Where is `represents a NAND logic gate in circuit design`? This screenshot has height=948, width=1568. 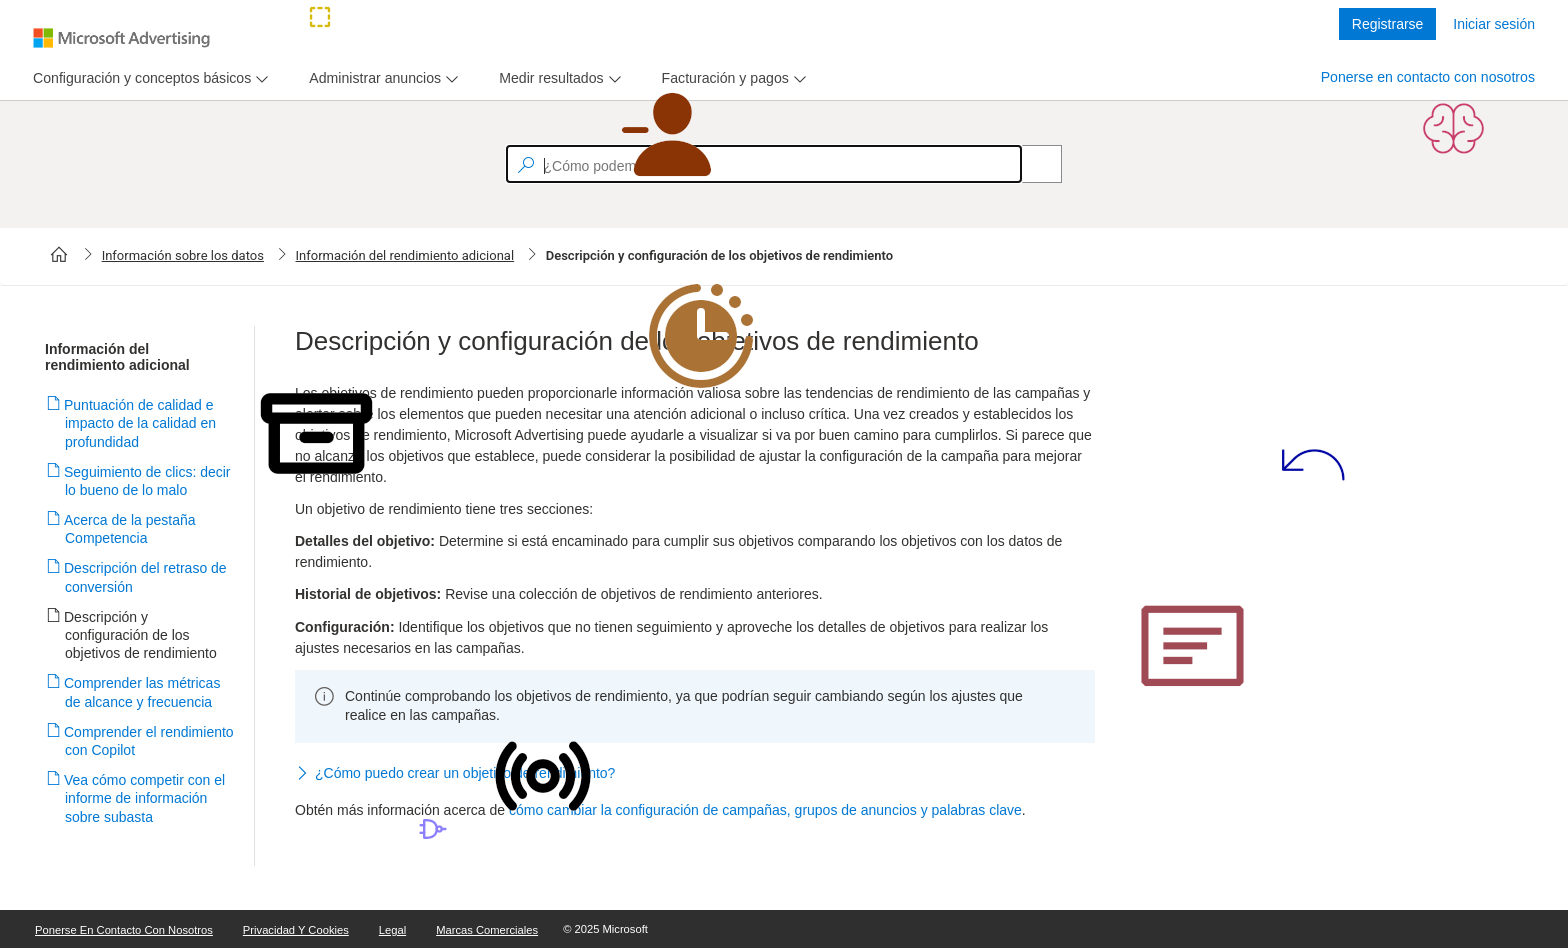 represents a NAND logic gate in circuit design is located at coordinates (433, 829).